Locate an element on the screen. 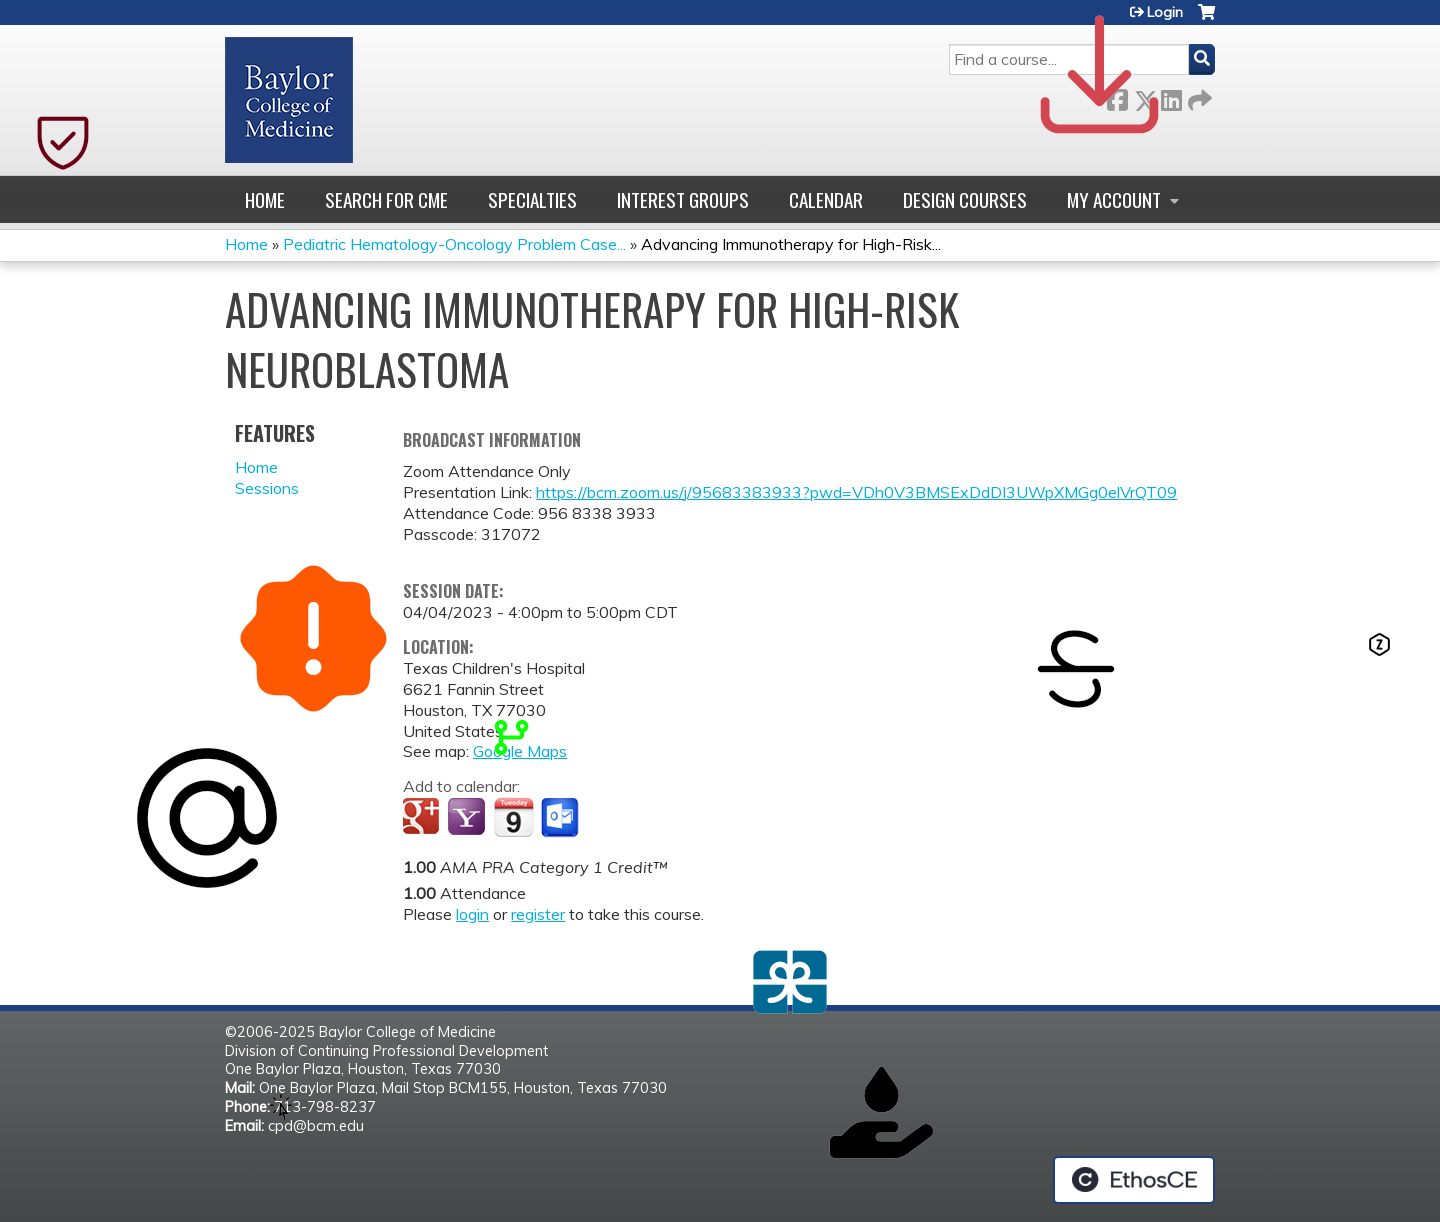 Image resolution: width=1440 pixels, height=1222 pixels. click or tap interaction indicator is located at coordinates (281, 1107).